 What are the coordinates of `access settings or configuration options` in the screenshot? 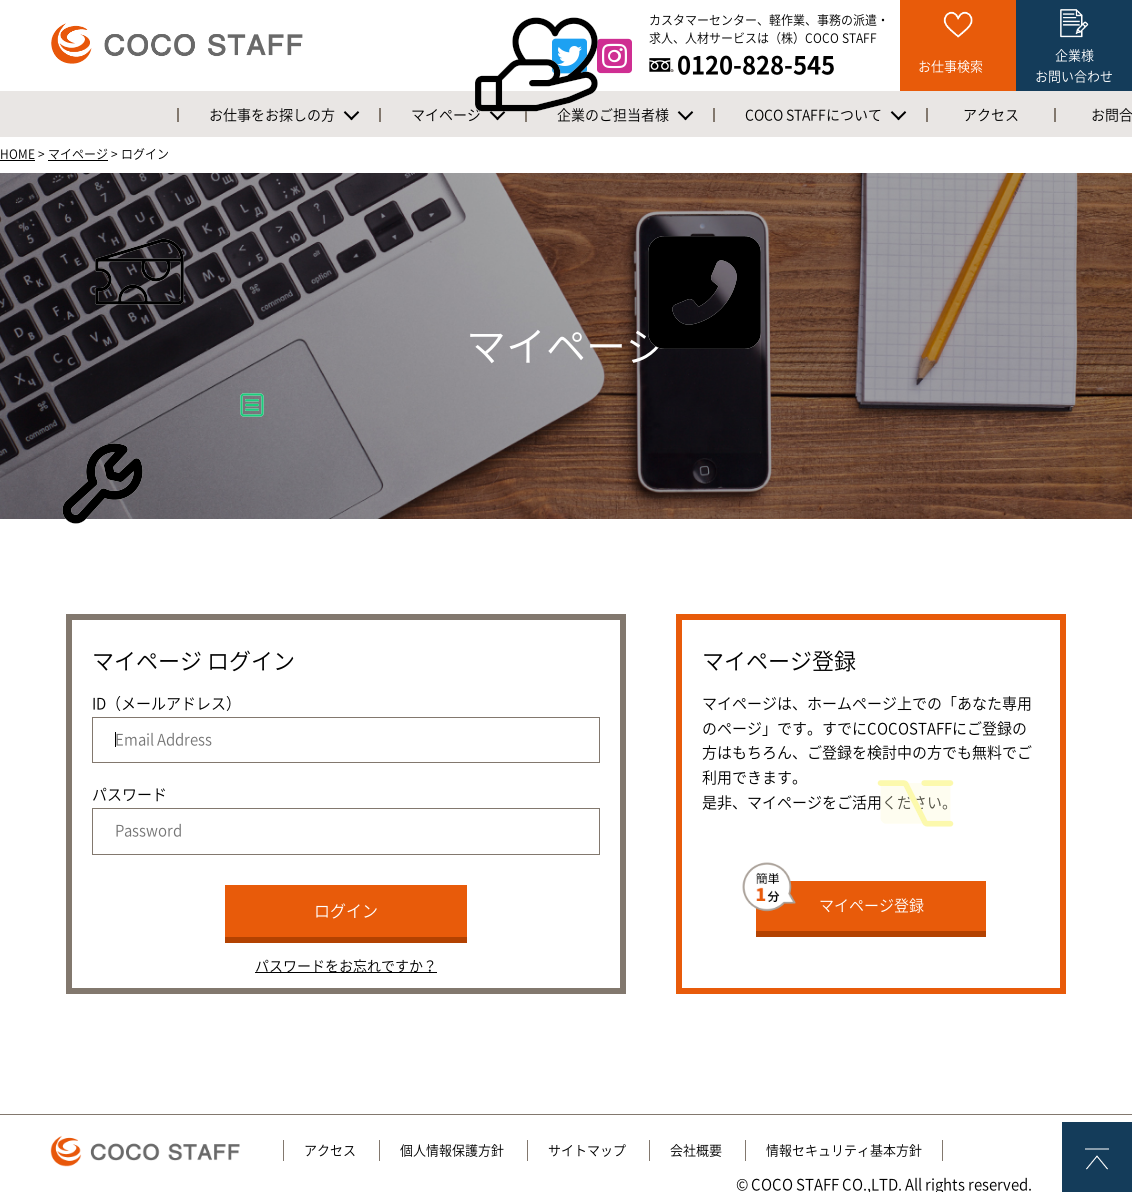 It's located at (102, 483).